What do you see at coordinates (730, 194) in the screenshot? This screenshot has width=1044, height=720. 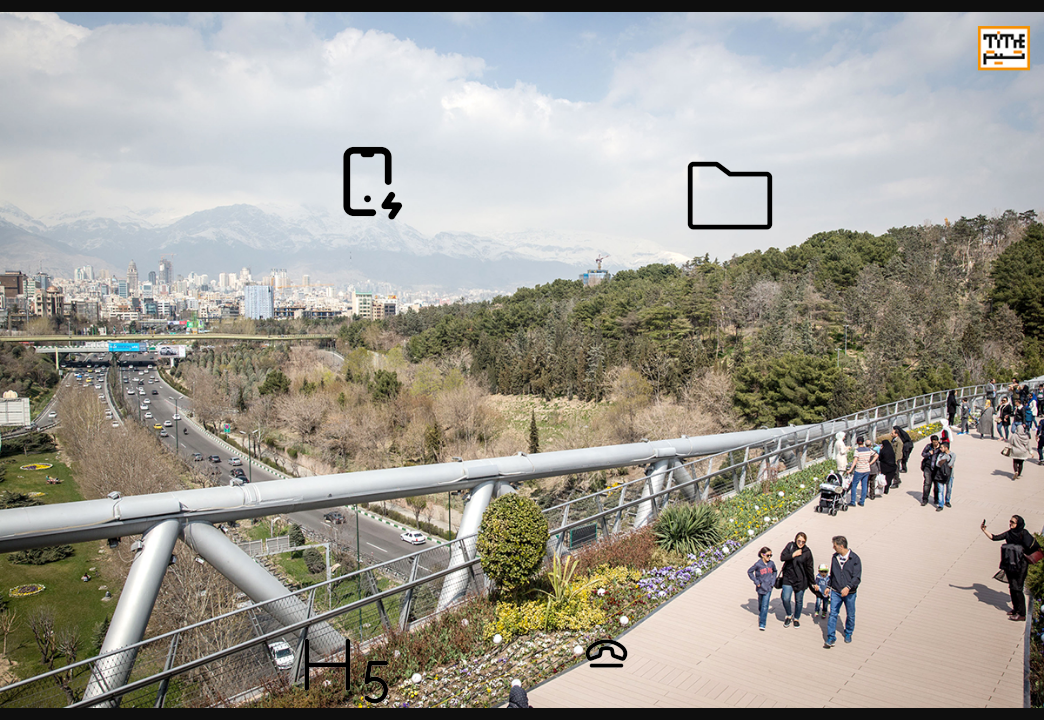 I see `access folder contents` at bounding box center [730, 194].